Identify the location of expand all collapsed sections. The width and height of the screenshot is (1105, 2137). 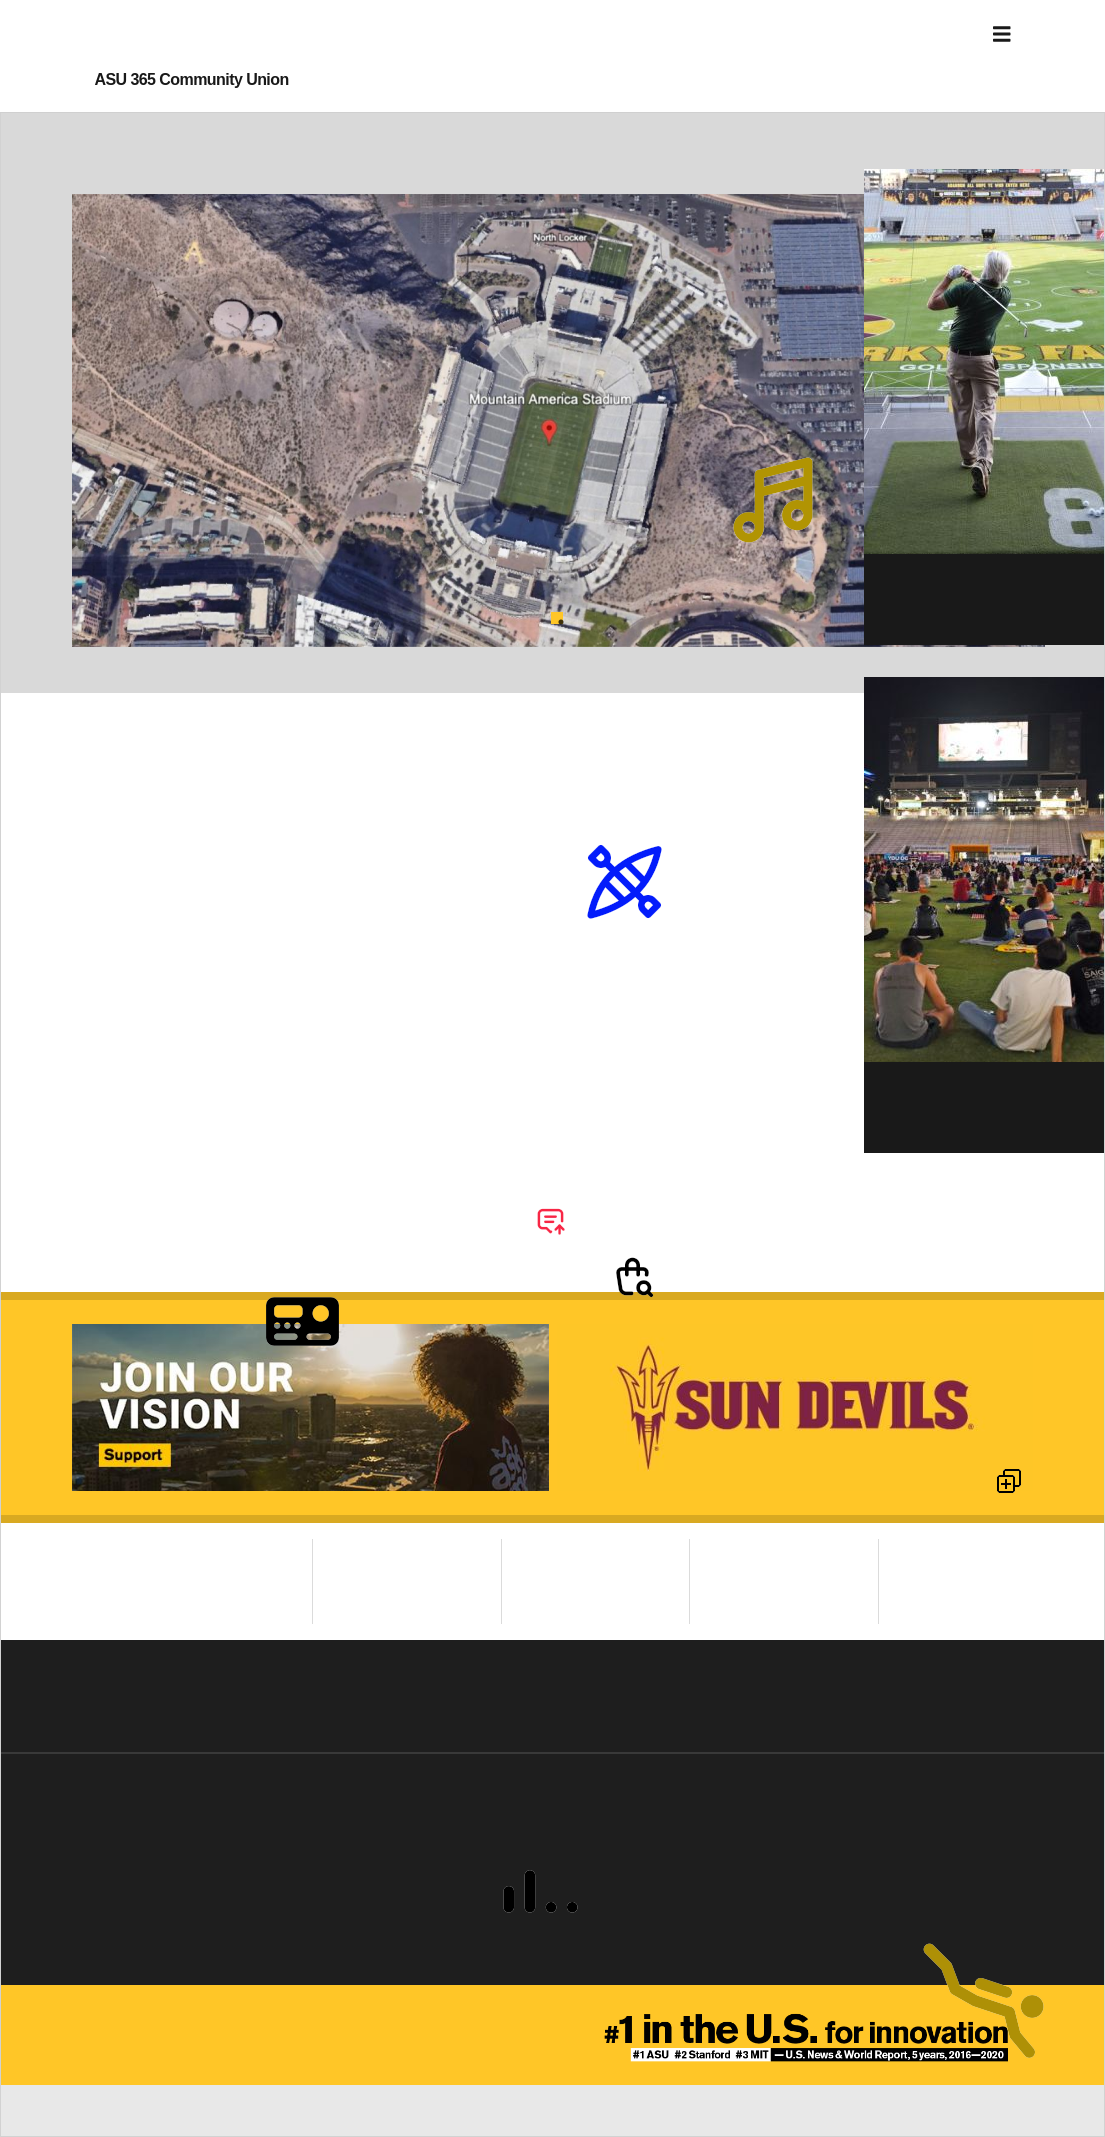
(1009, 1481).